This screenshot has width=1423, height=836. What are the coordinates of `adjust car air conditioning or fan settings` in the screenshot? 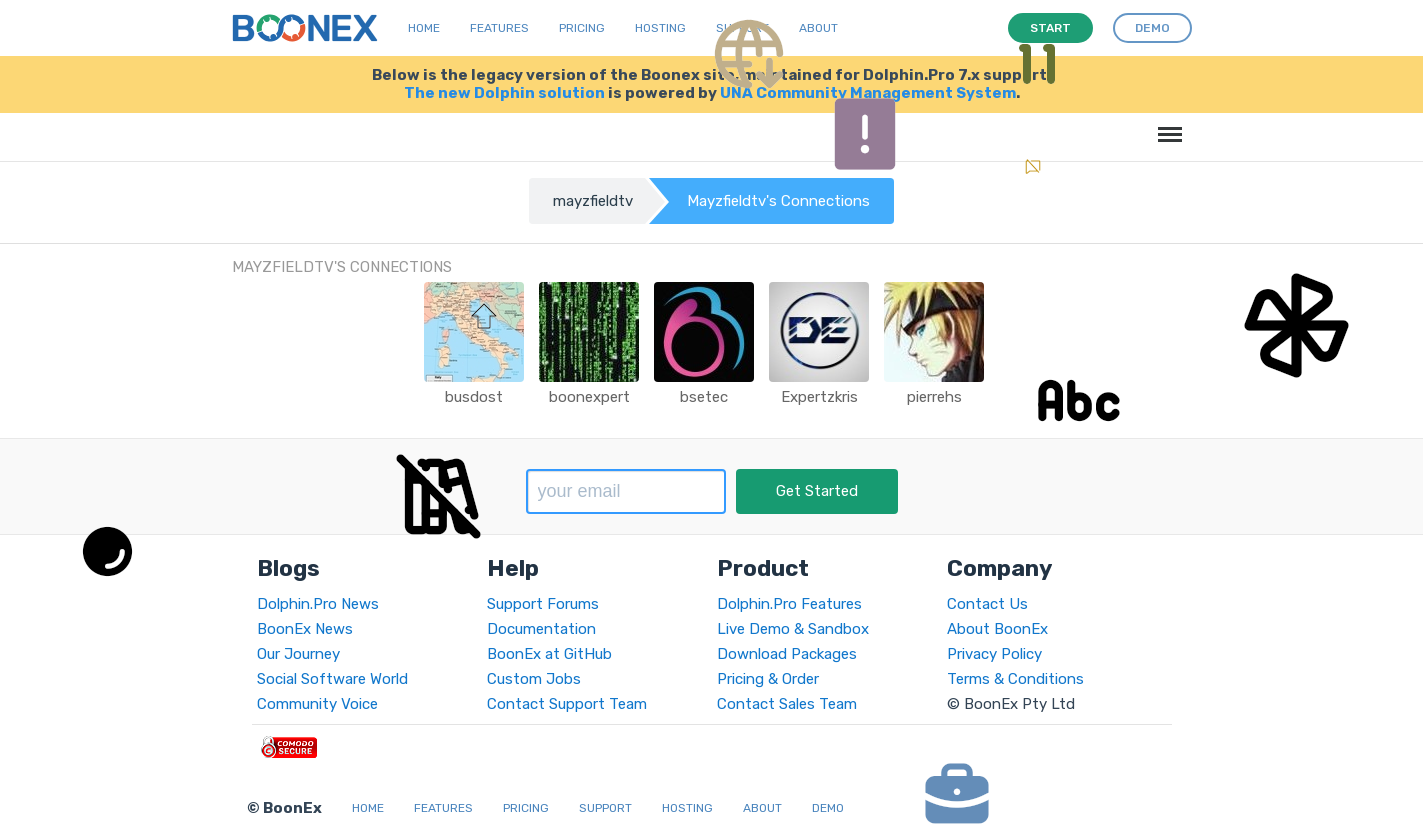 It's located at (1296, 325).